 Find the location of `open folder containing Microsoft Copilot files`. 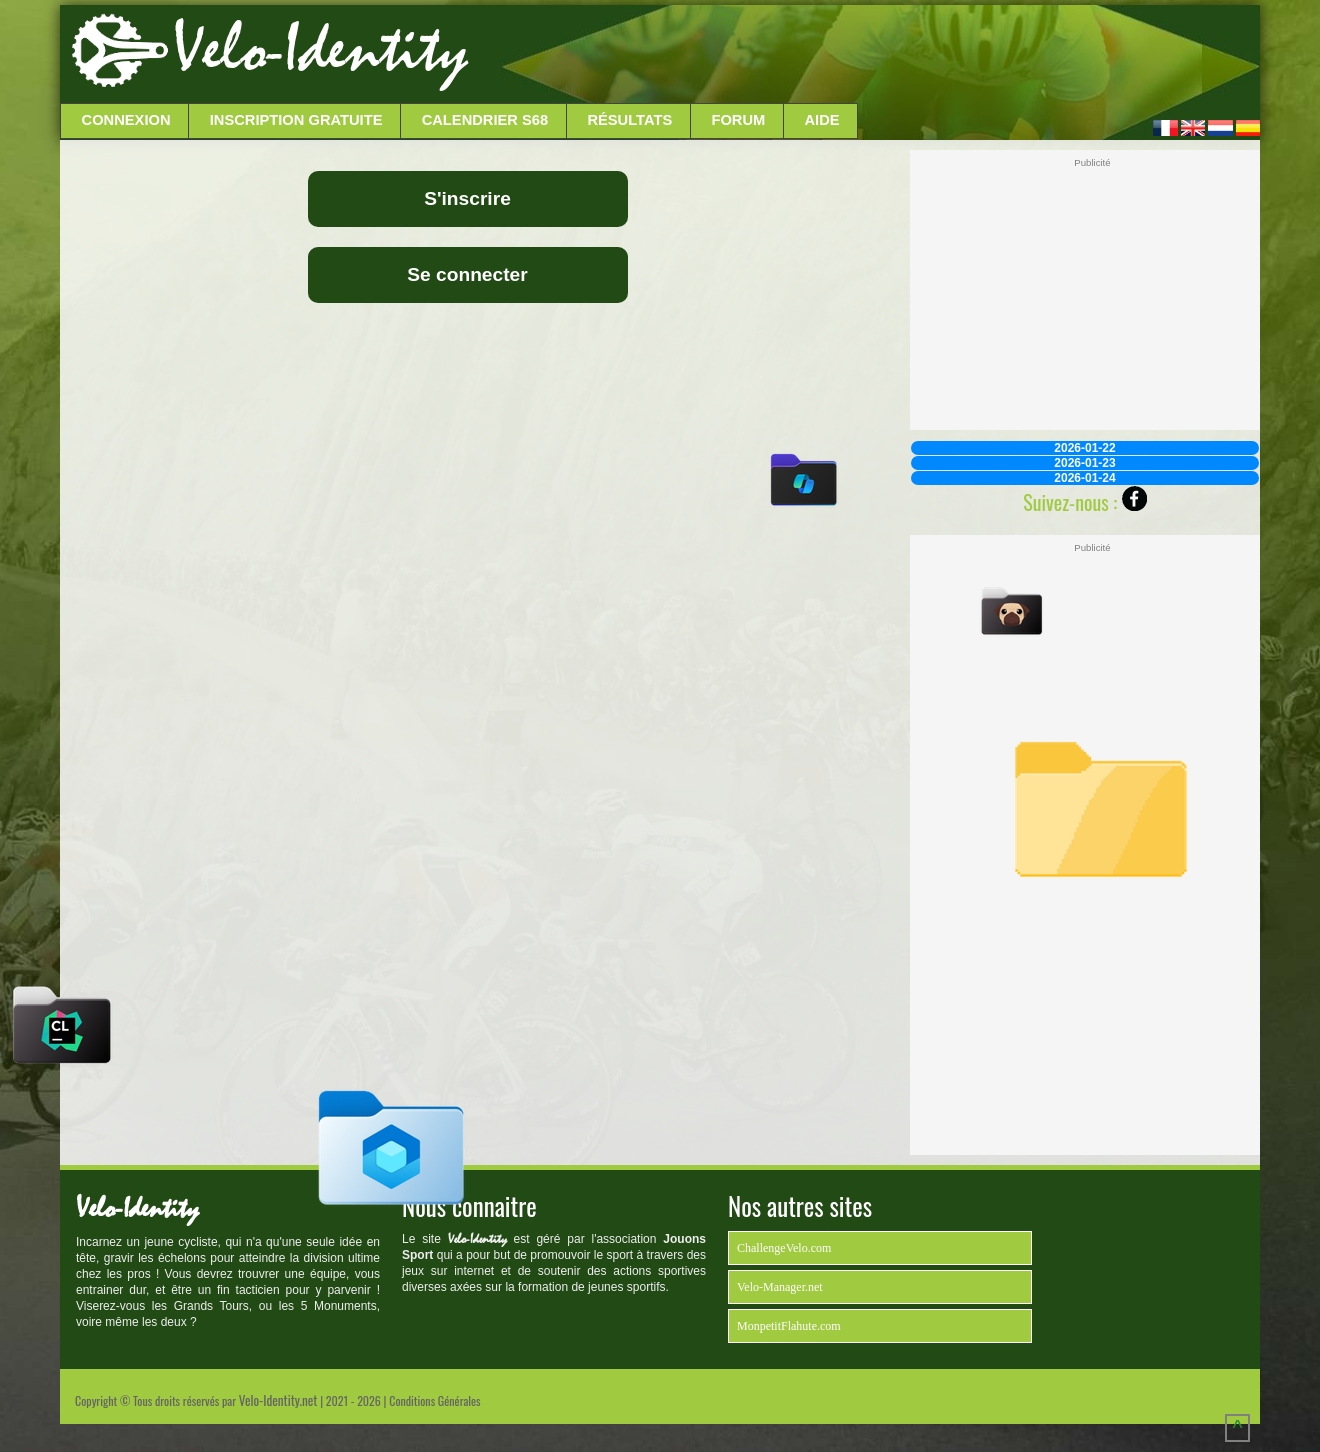

open folder containing Microsoft Copilot files is located at coordinates (803, 481).